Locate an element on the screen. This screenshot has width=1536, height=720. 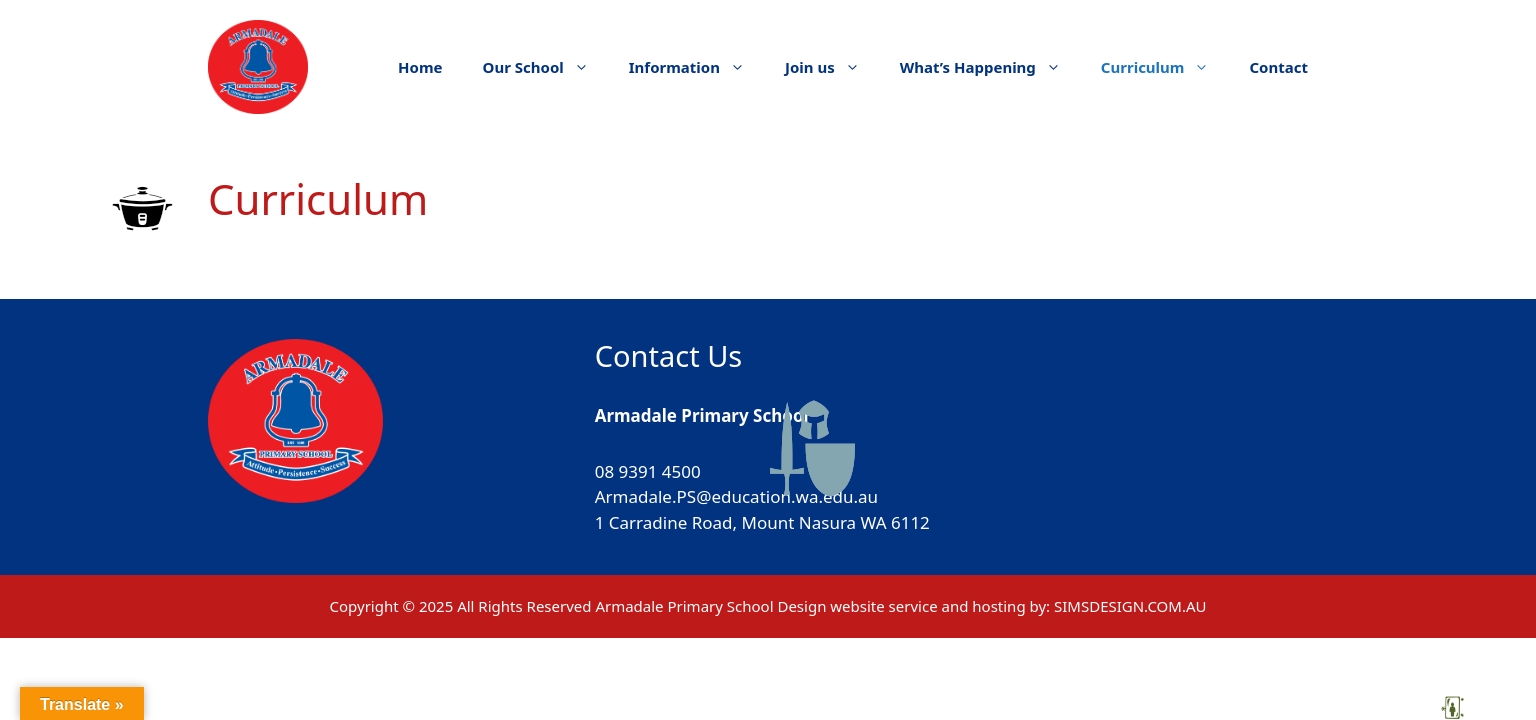
access your equipment or inventory is located at coordinates (812, 449).